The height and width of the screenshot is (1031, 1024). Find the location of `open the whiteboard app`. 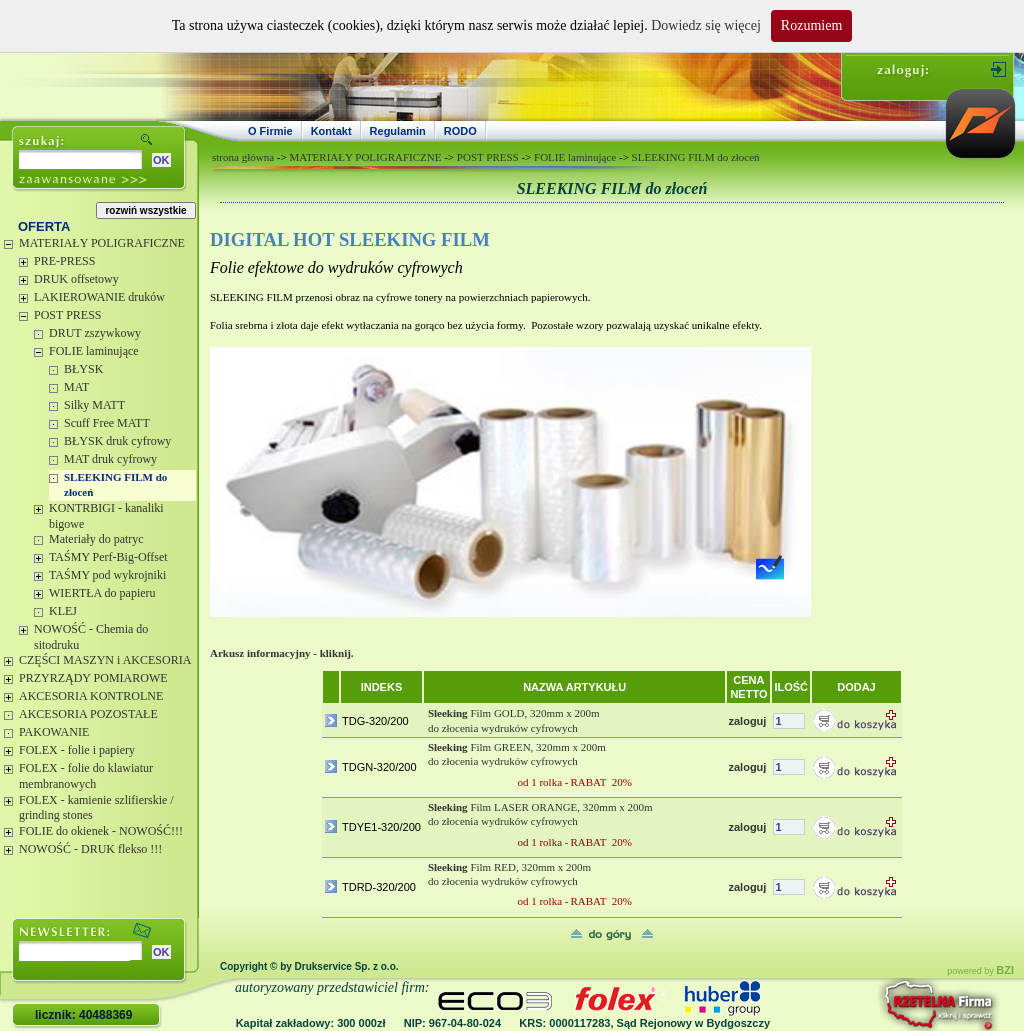

open the whiteboard app is located at coordinates (770, 569).